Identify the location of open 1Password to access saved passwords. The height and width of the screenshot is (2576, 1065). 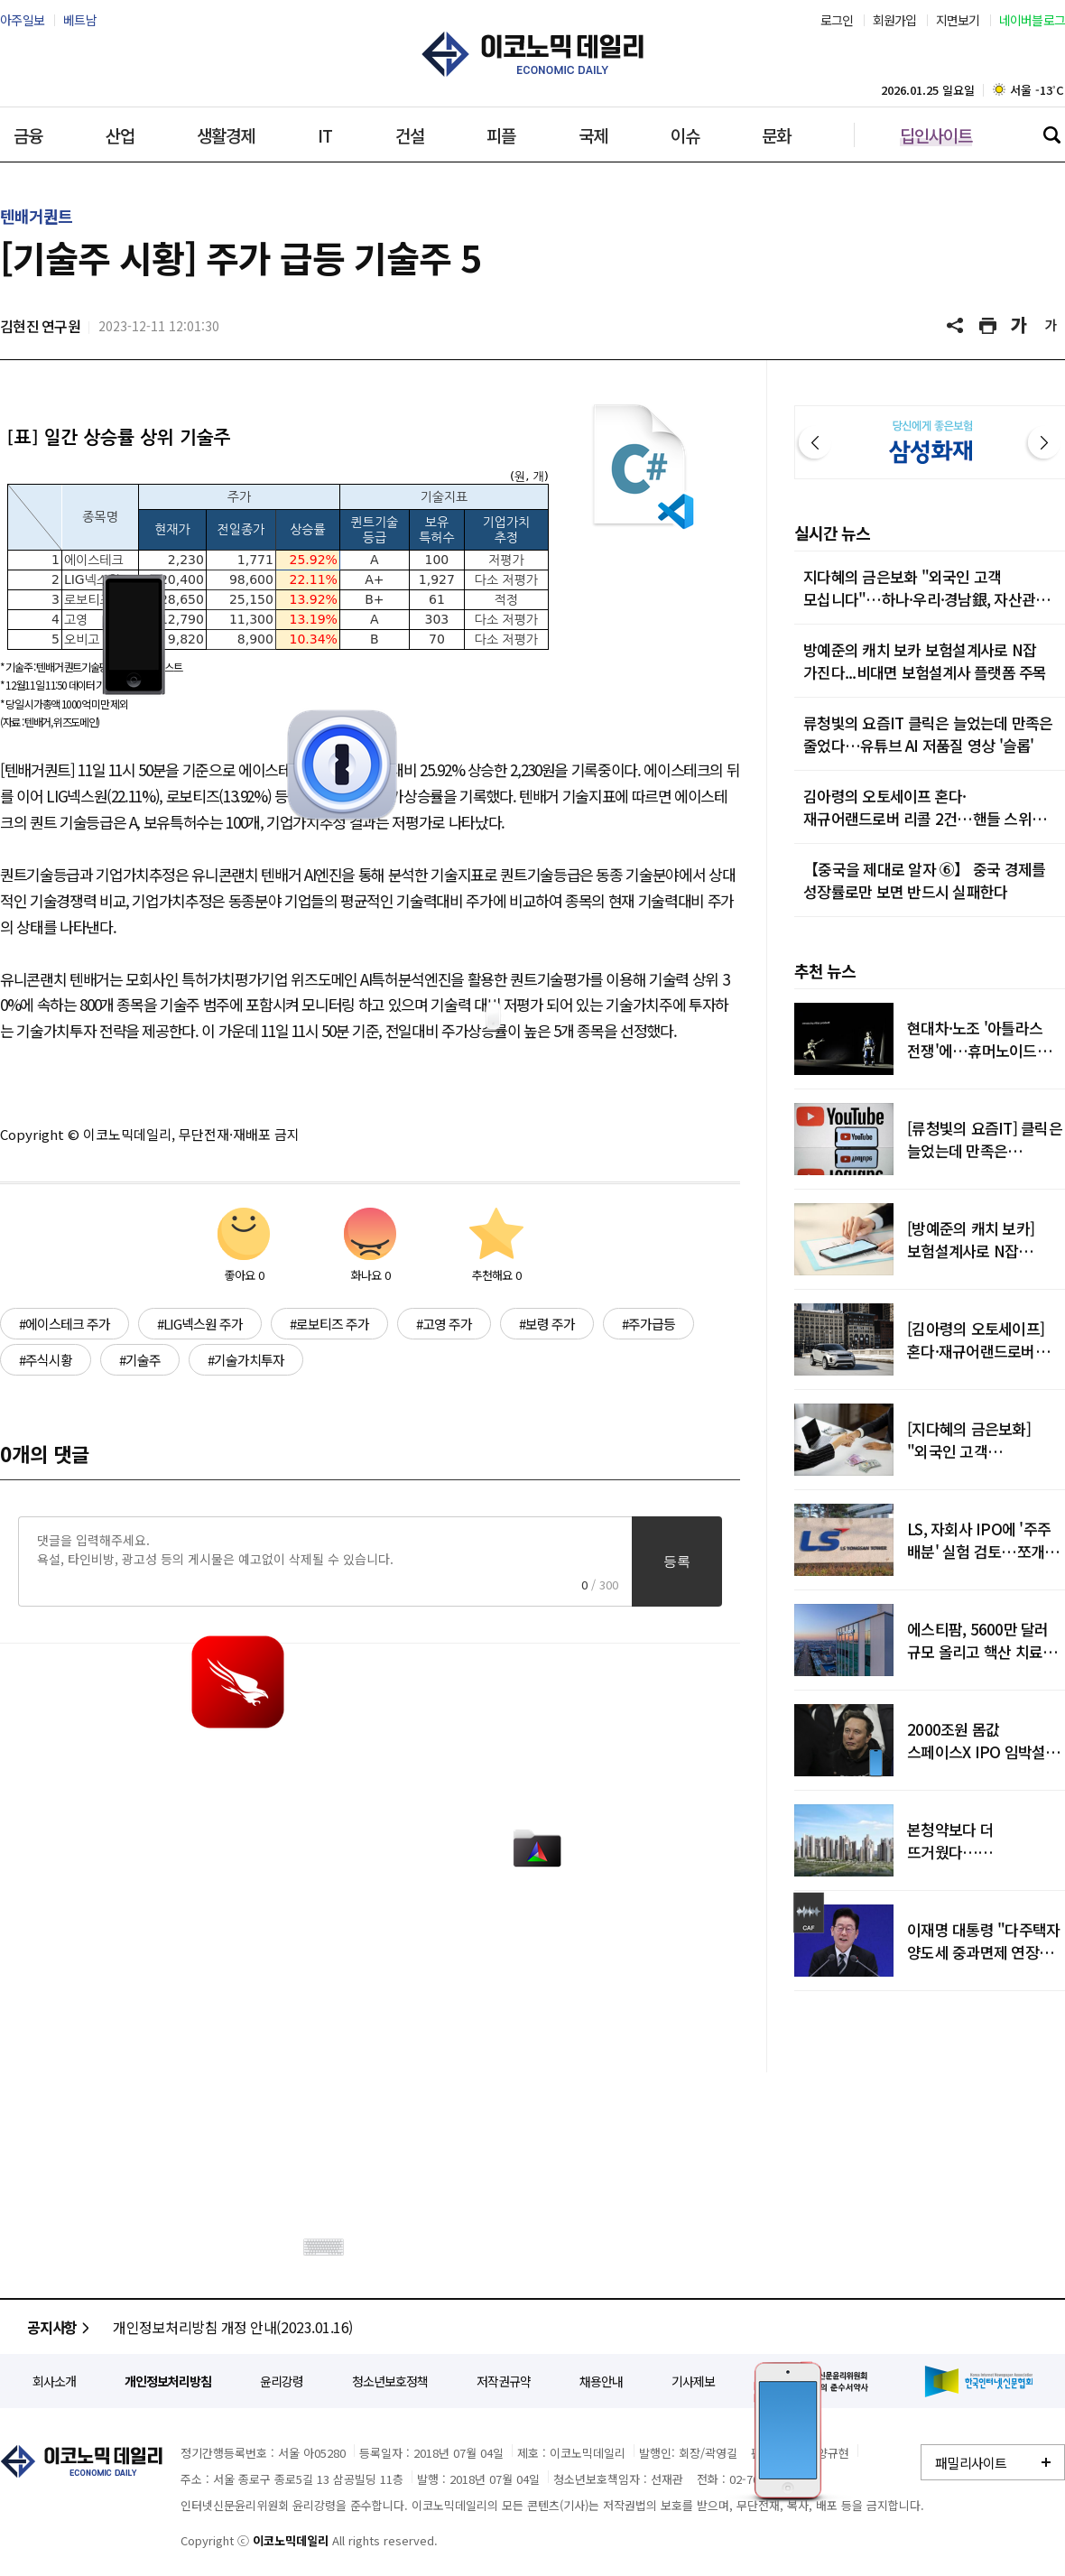
(342, 764).